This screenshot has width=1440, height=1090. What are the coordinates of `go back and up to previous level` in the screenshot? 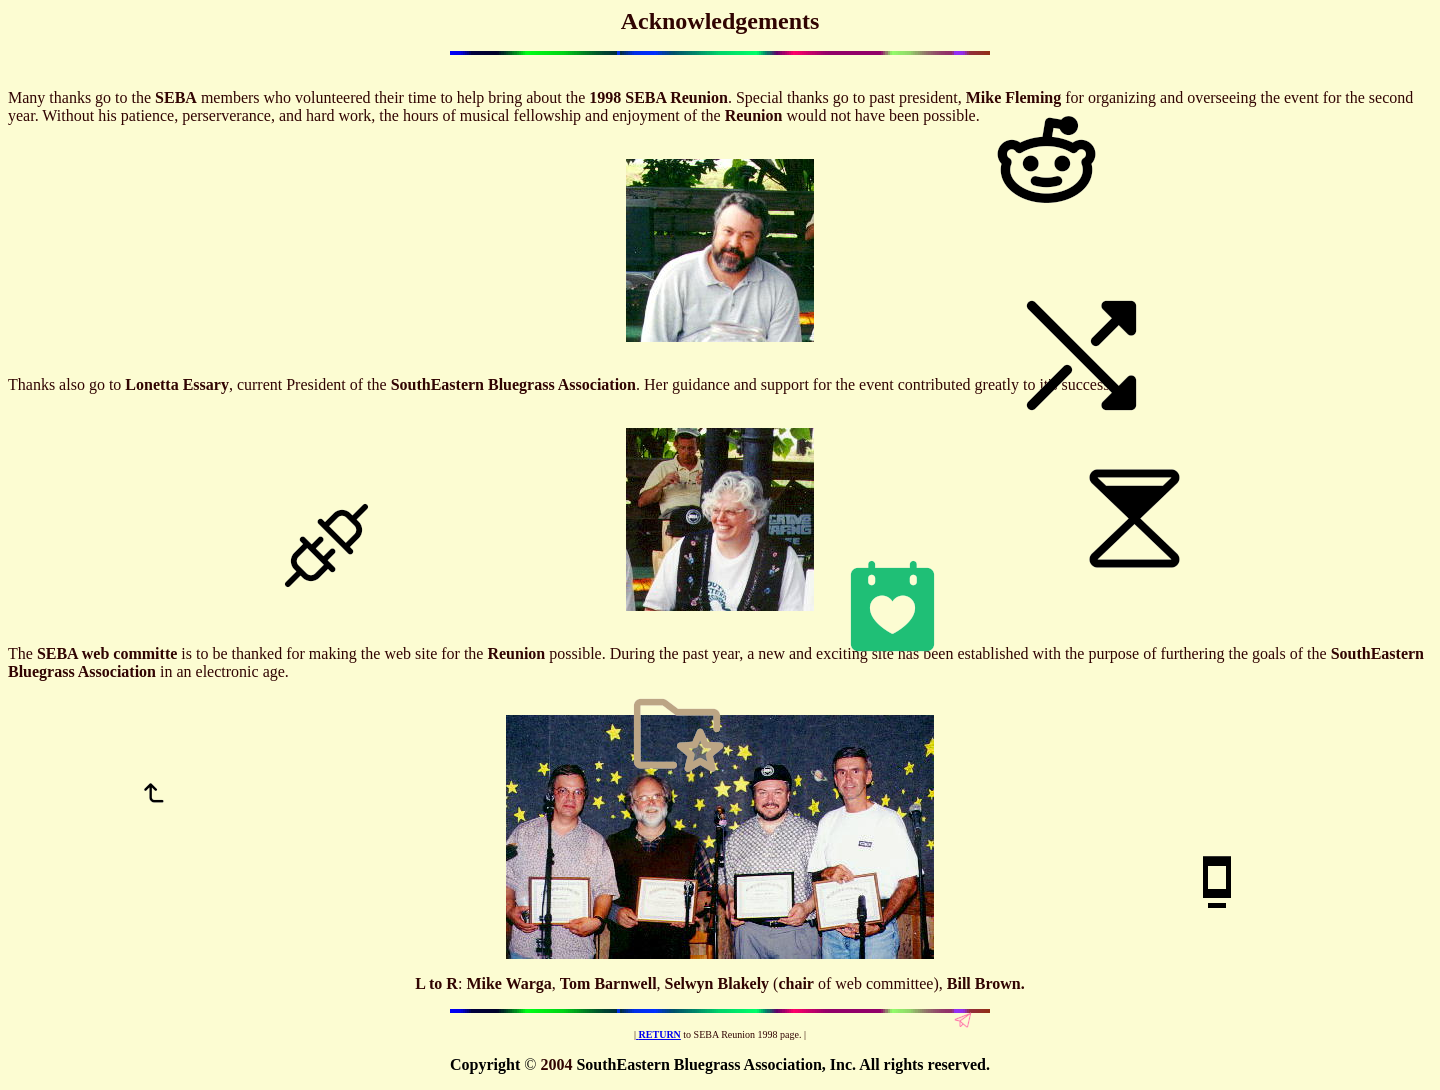 It's located at (154, 793).